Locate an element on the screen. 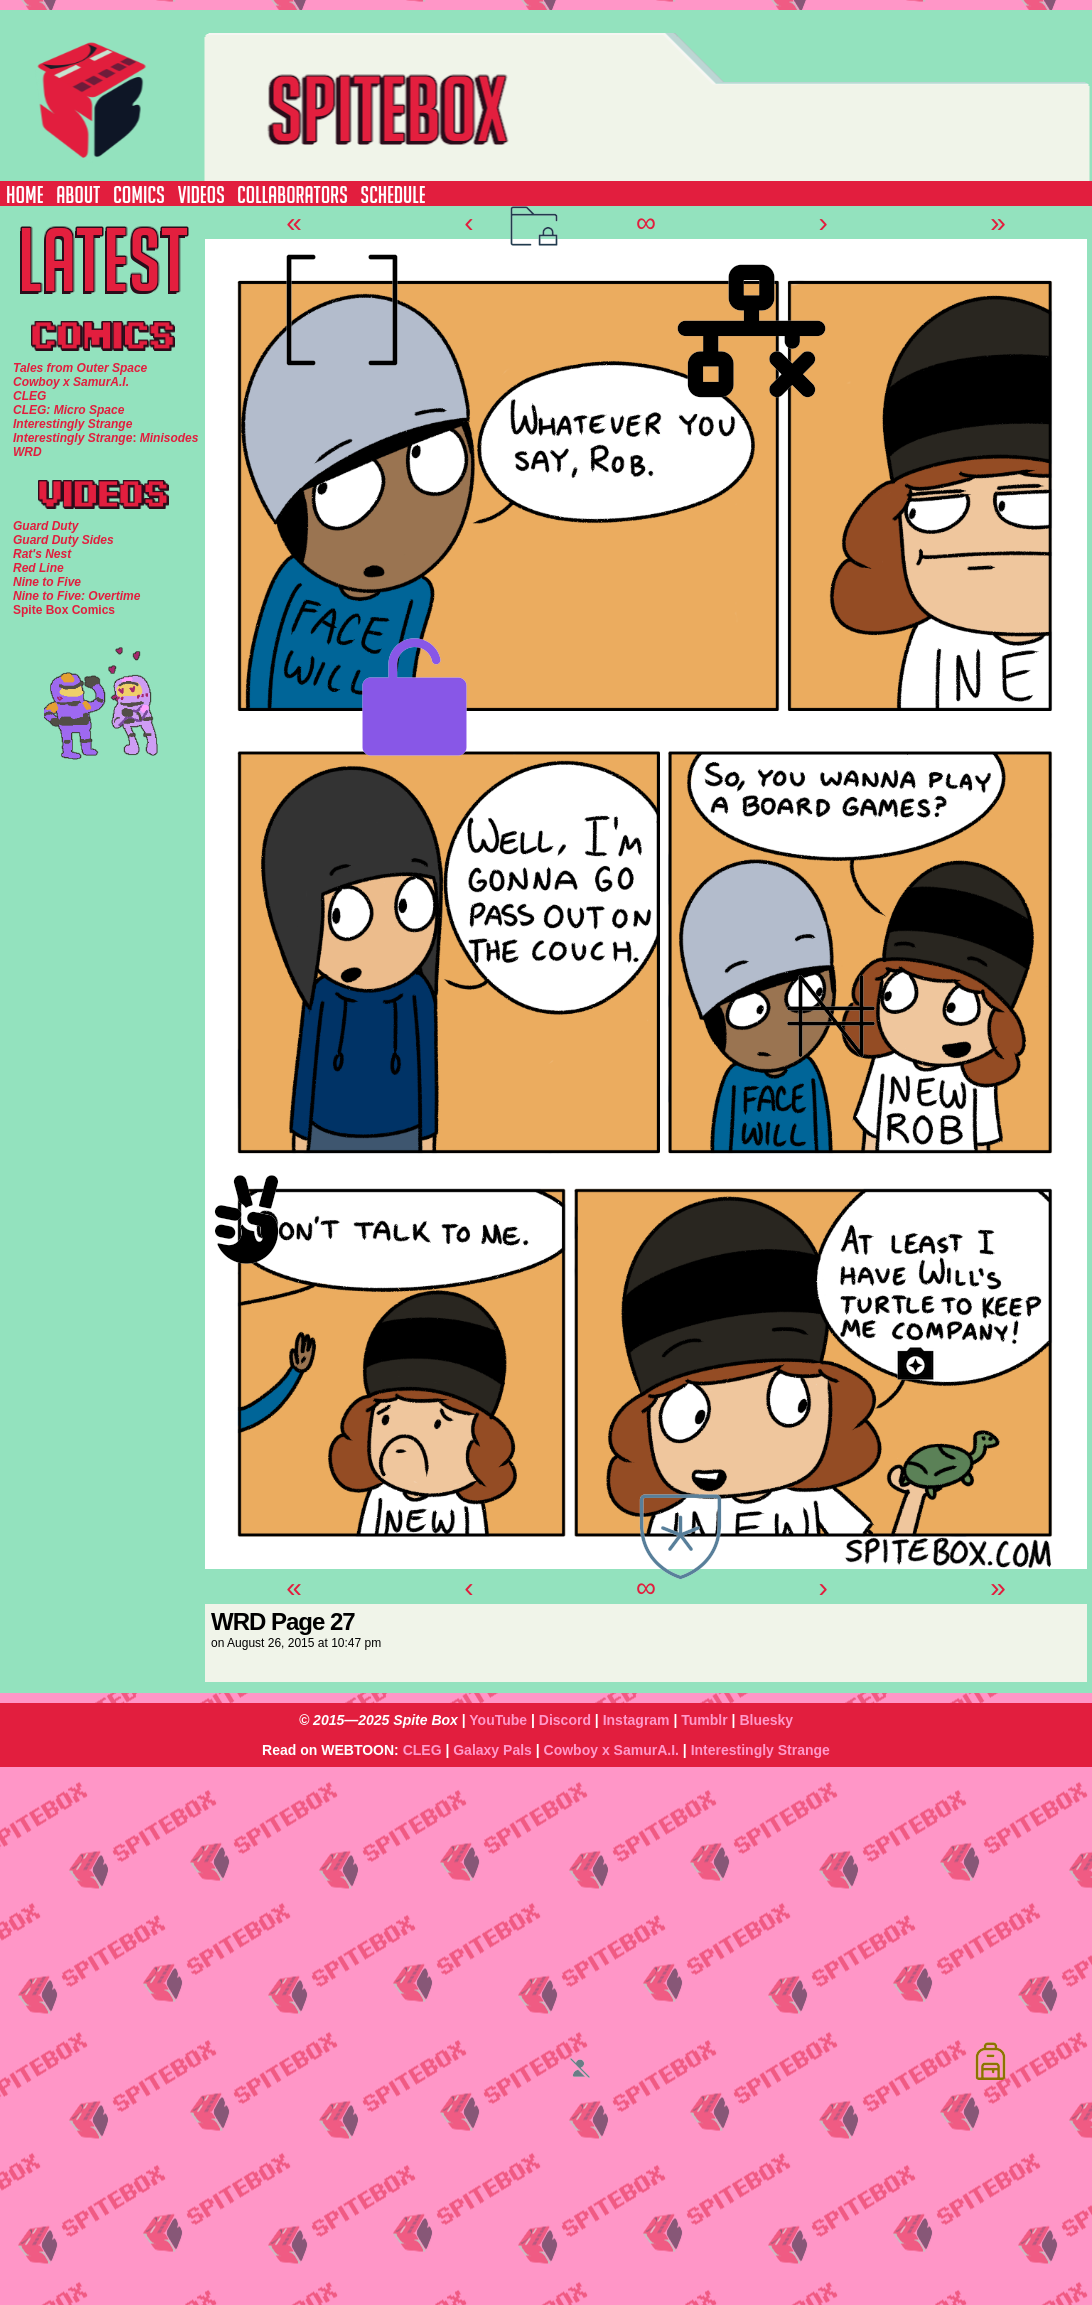 The width and height of the screenshot is (1092, 2305). network connection error or failure is located at coordinates (751, 333).